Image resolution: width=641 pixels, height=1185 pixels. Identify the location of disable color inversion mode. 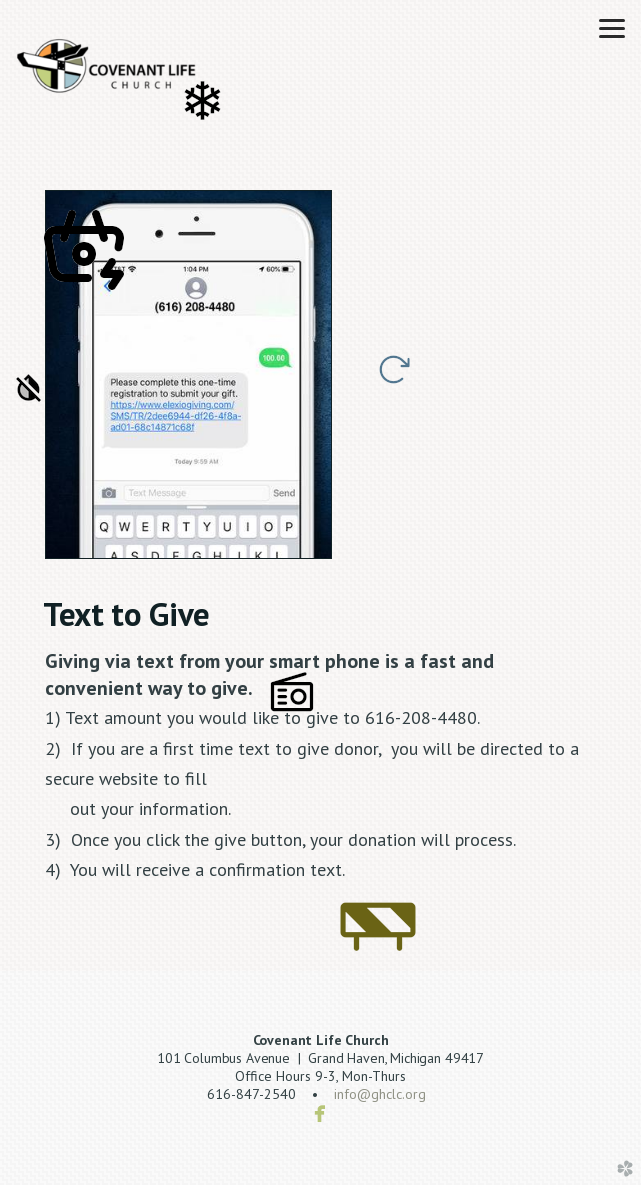
(28, 387).